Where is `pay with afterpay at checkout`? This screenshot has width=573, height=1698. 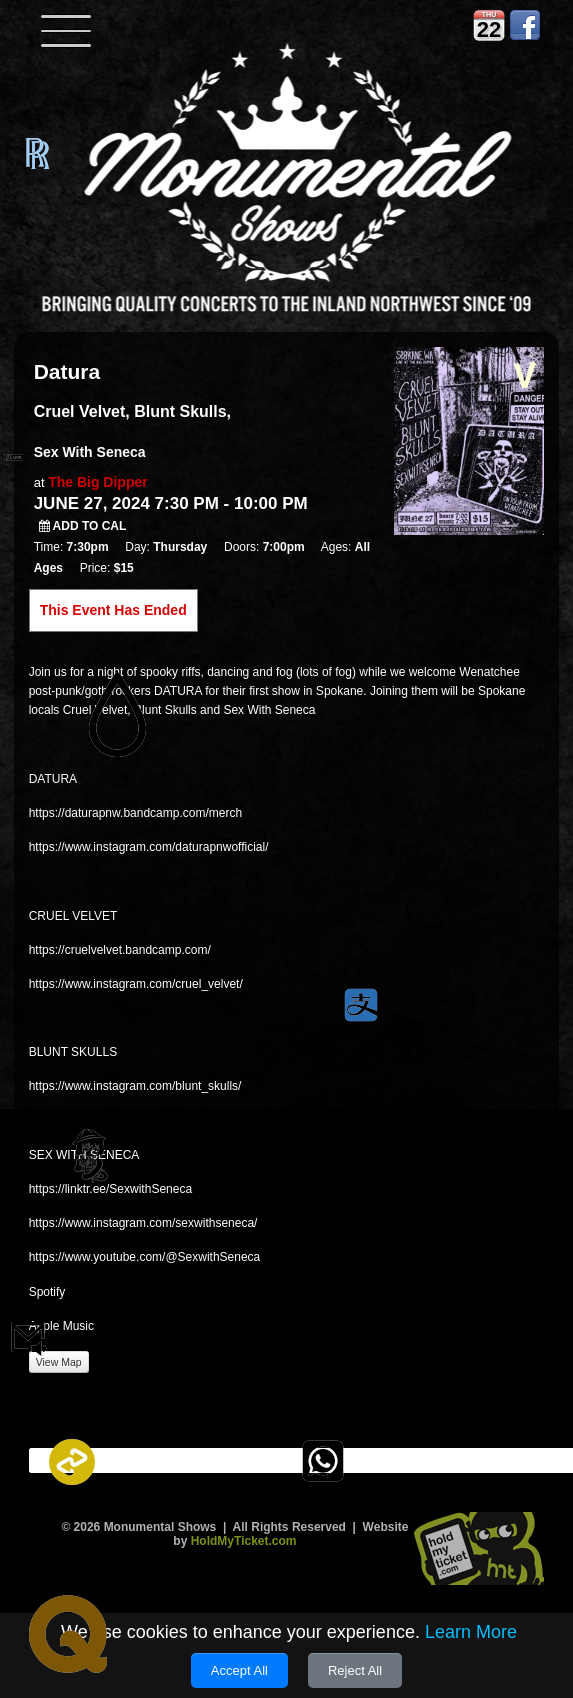
pay with afterpay at checkout is located at coordinates (72, 1462).